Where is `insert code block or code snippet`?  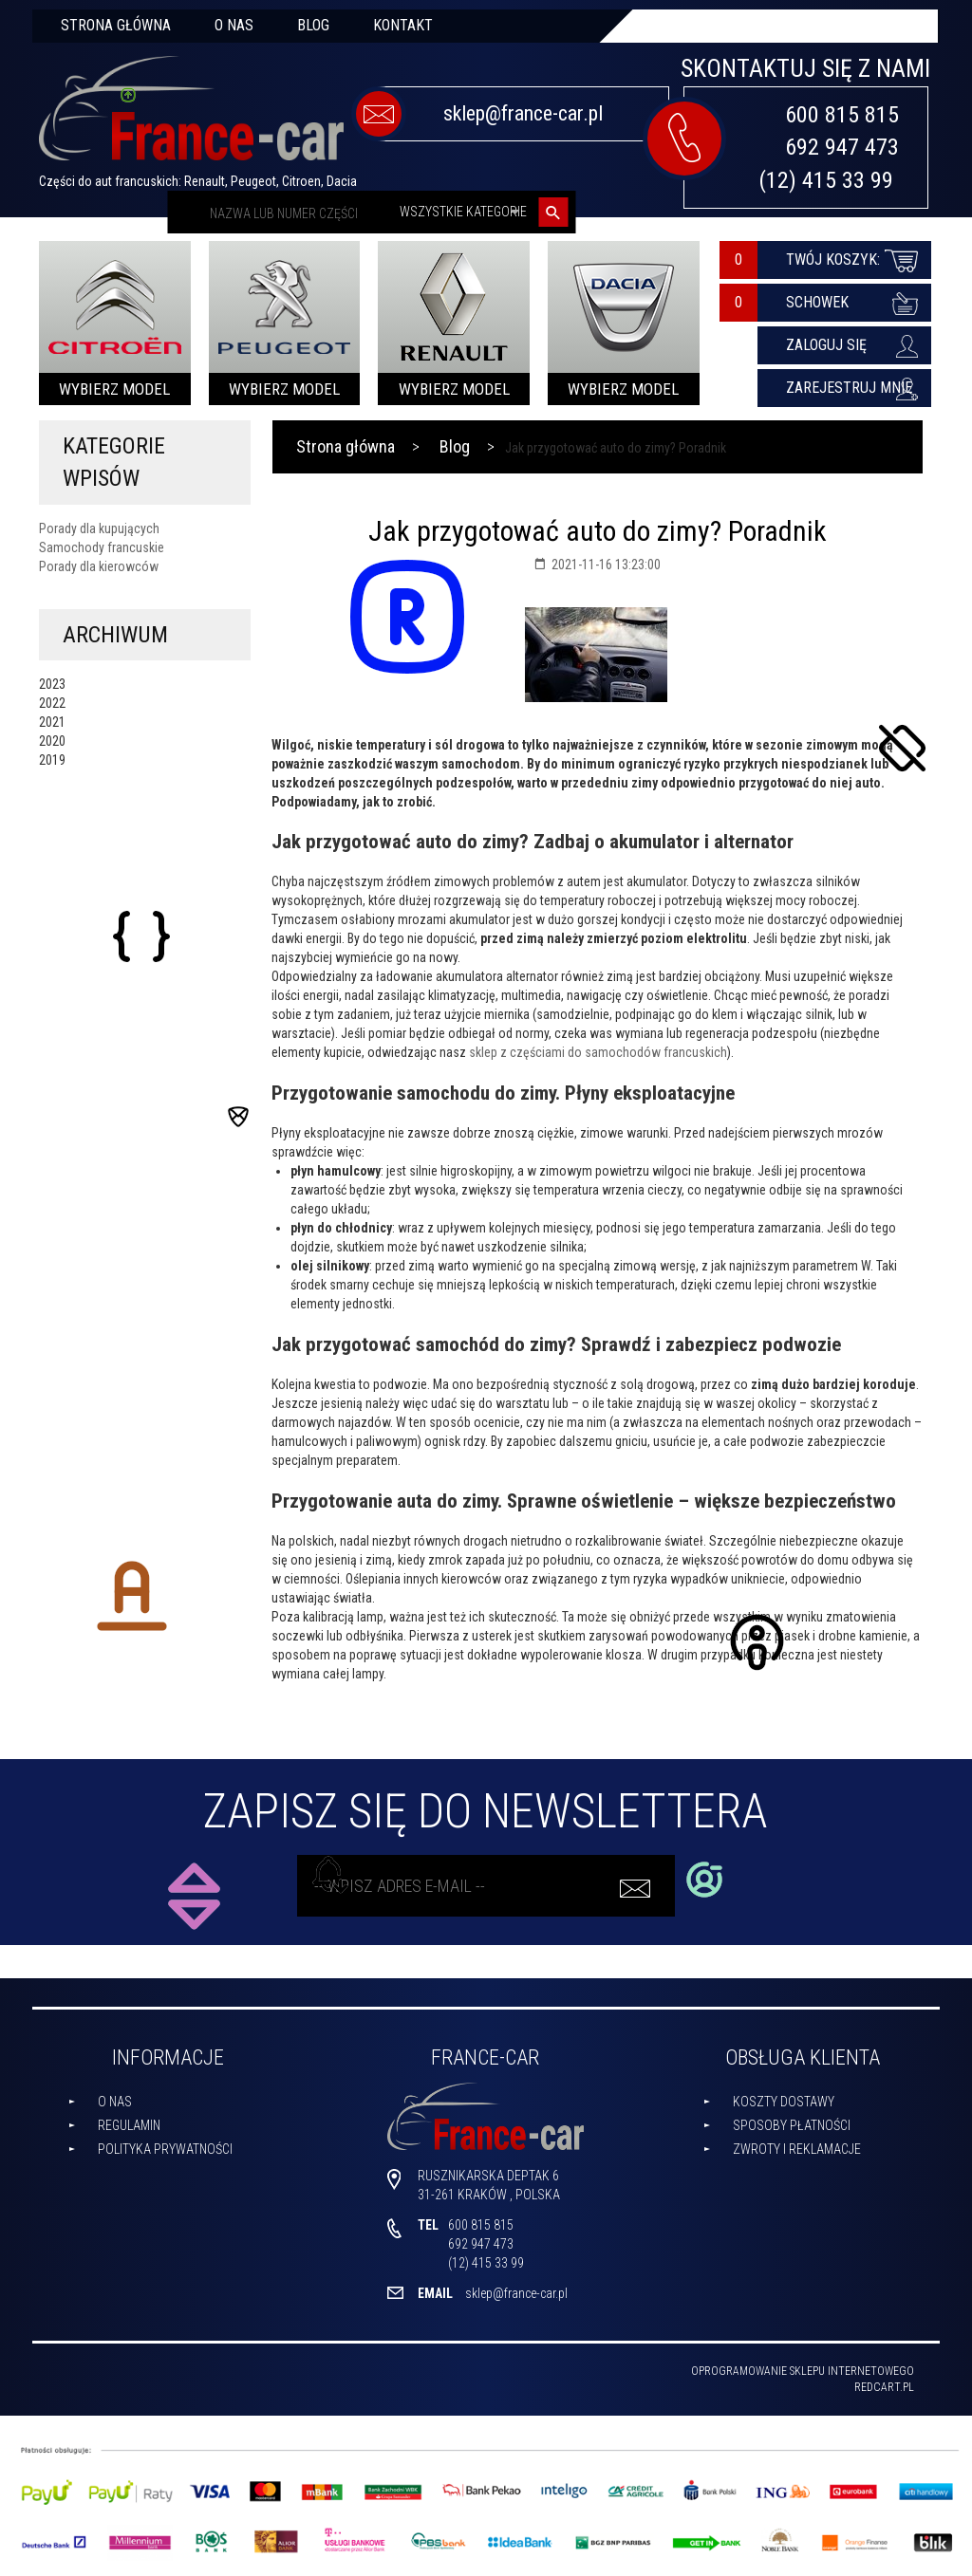 insert code block or code snippet is located at coordinates (141, 936).